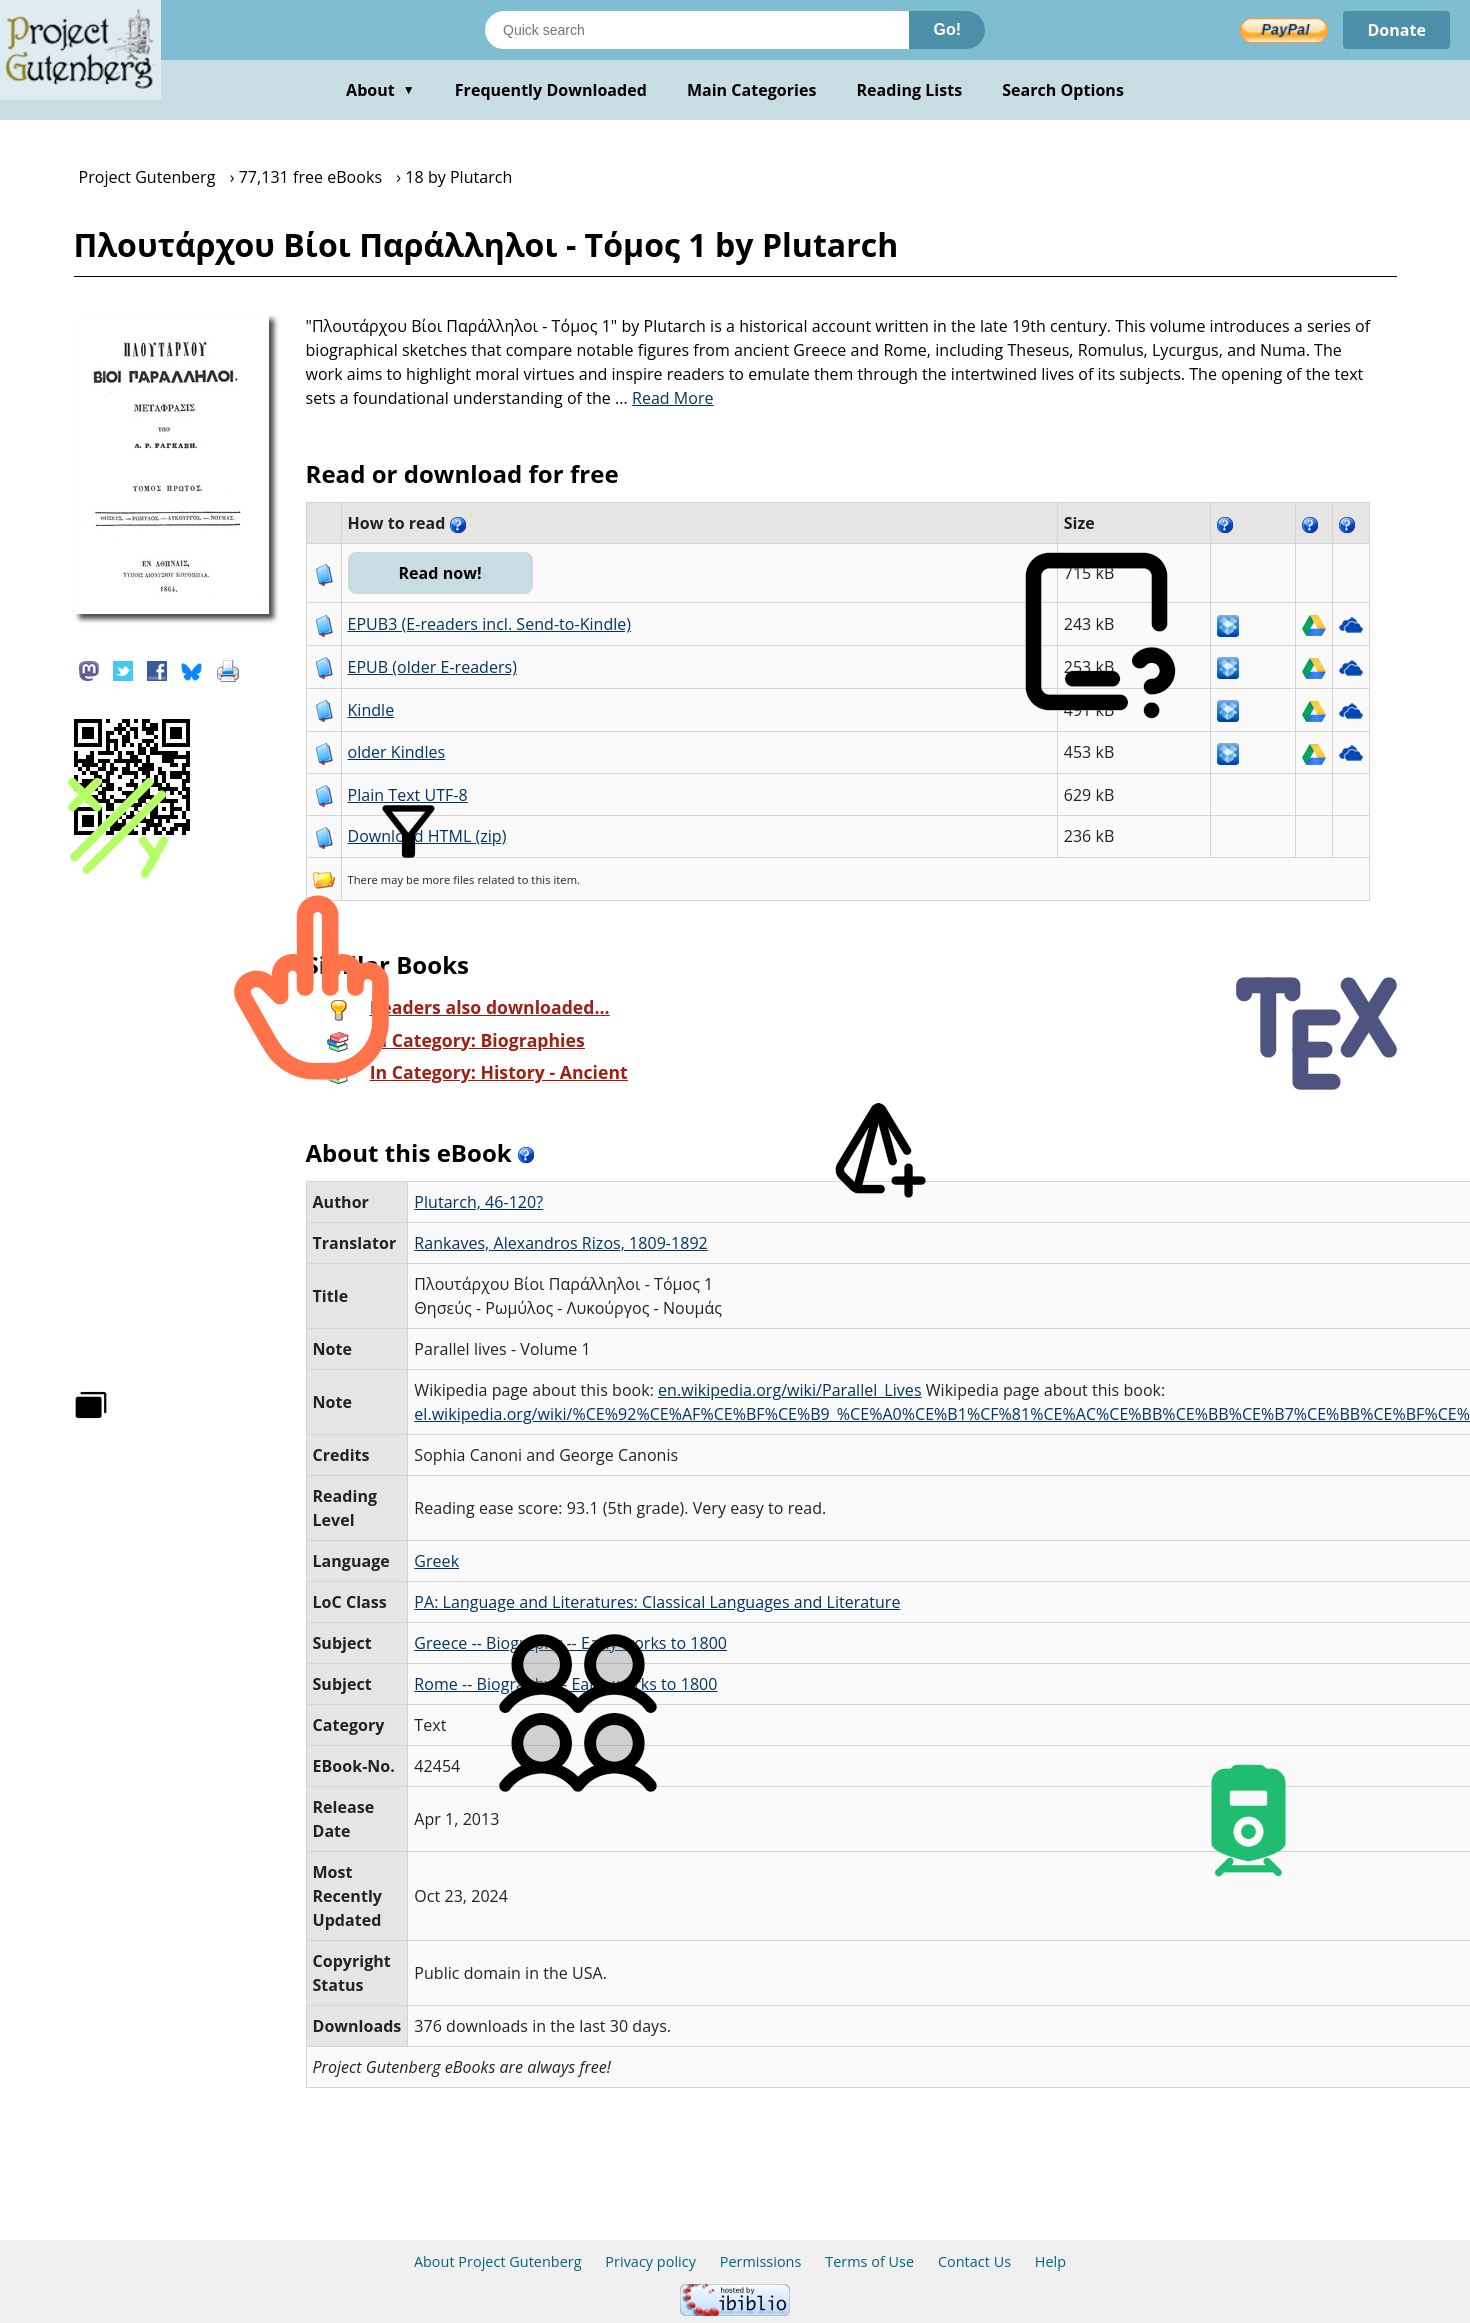 The image size is (1470, 2323). I want to click on access train schedules or rail transit options, so click(1248, 1820).